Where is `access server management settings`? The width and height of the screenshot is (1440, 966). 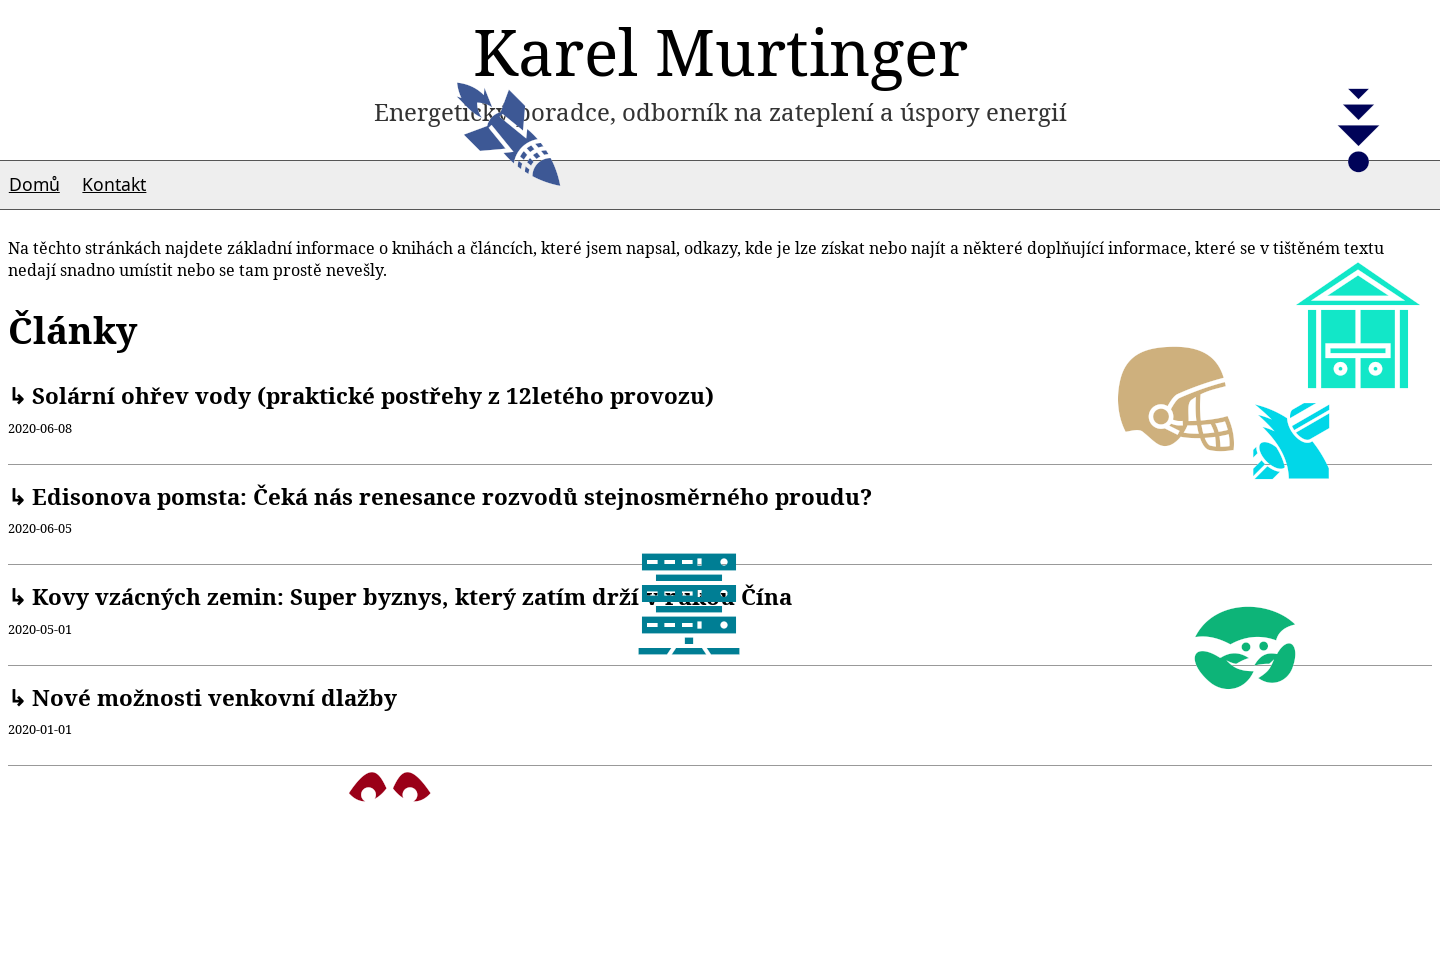
access server management settings is located at coordinates (689, 604).